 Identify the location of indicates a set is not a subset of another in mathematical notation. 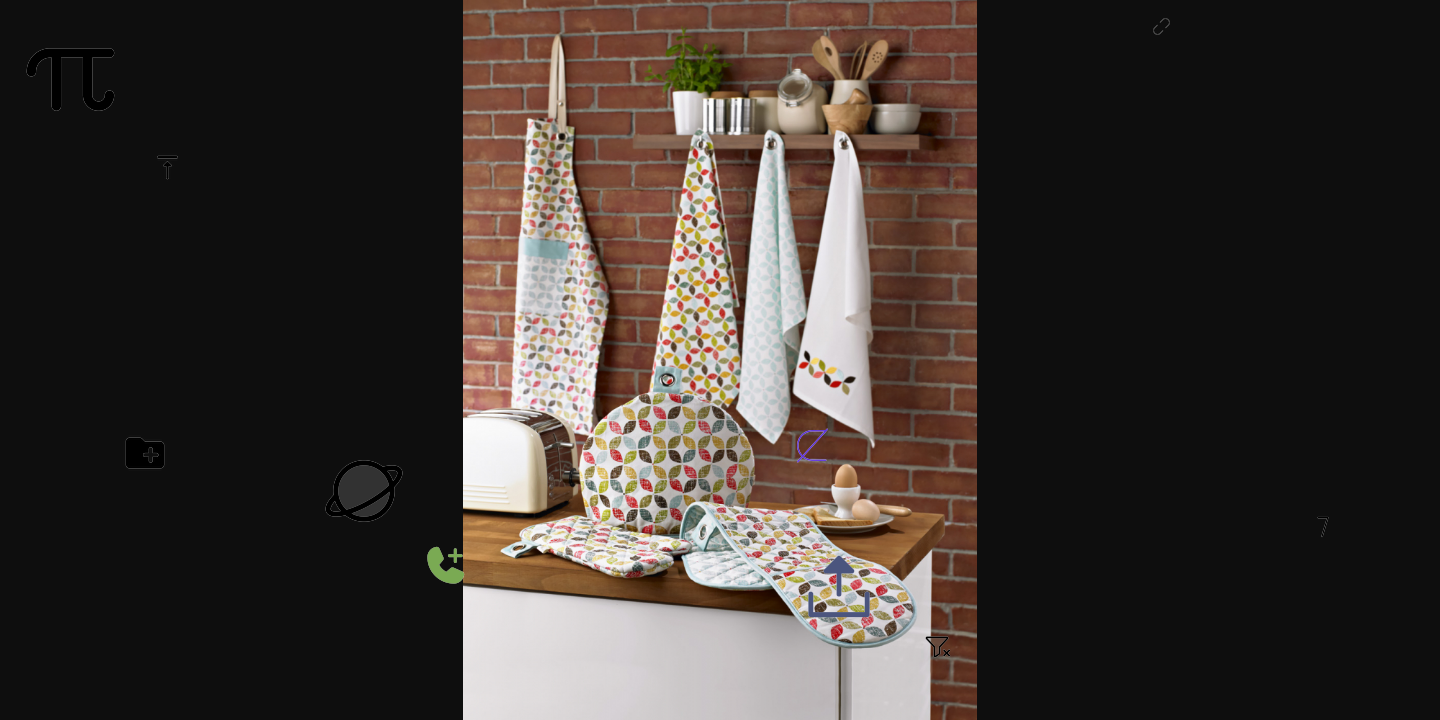
(812, 445).